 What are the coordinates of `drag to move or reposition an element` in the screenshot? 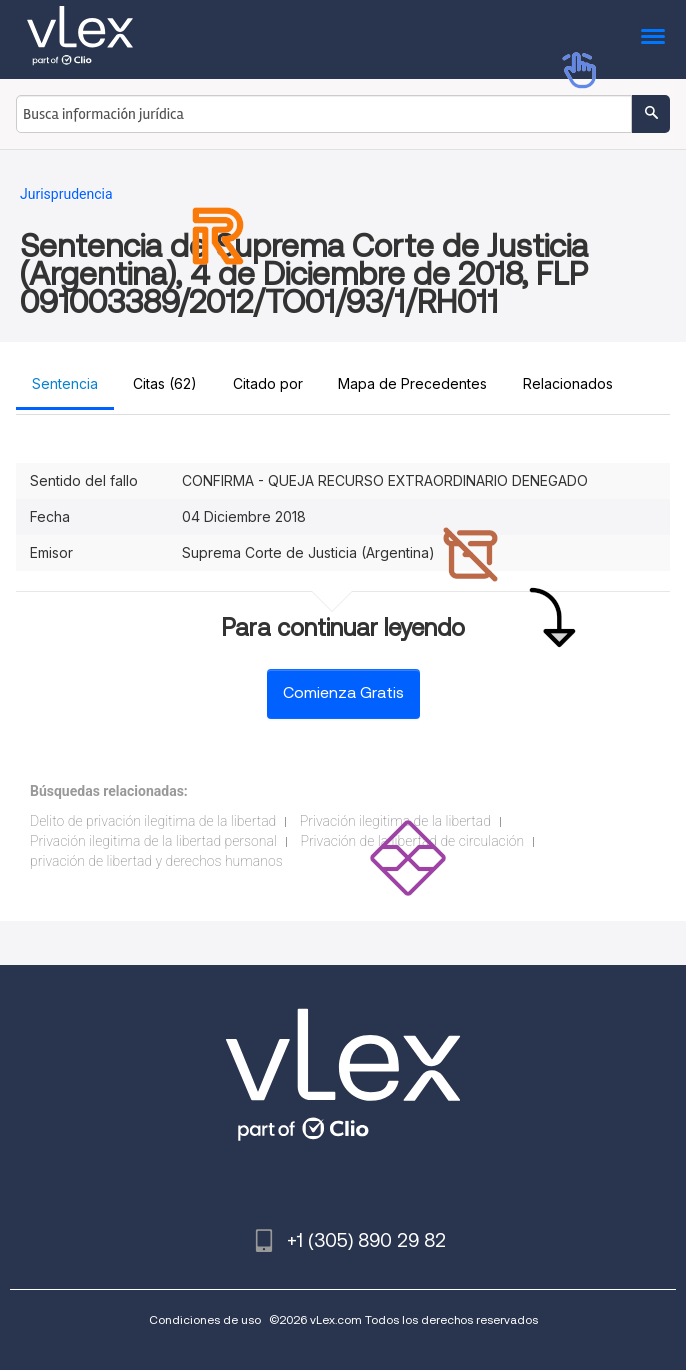 It's located at (580, 69).